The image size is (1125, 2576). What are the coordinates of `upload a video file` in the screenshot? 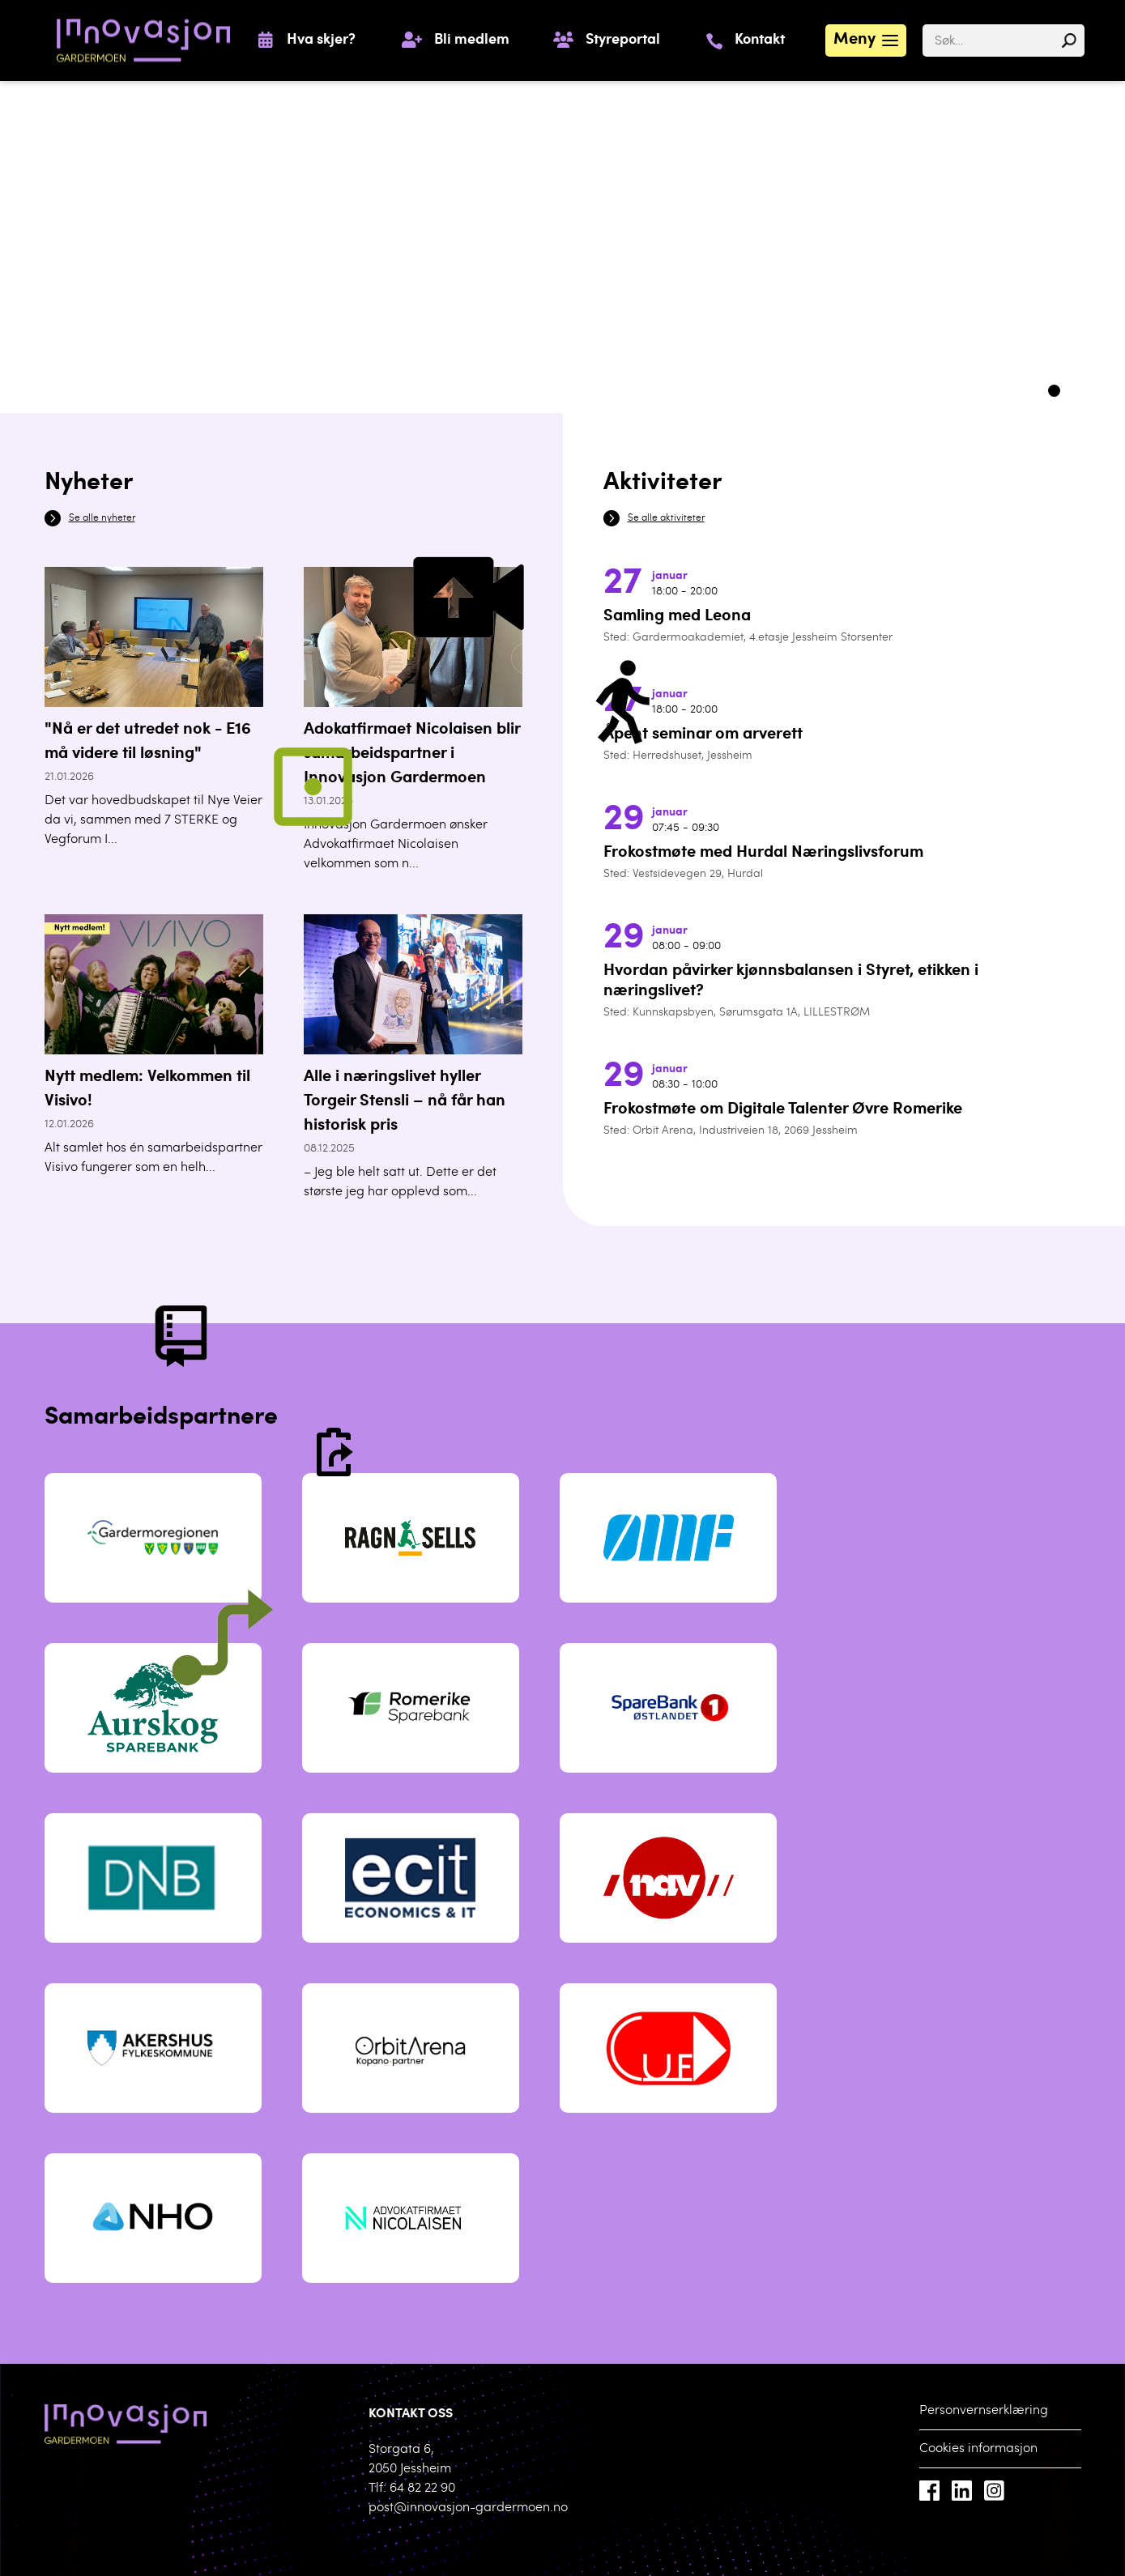 It's located at (468, 597).